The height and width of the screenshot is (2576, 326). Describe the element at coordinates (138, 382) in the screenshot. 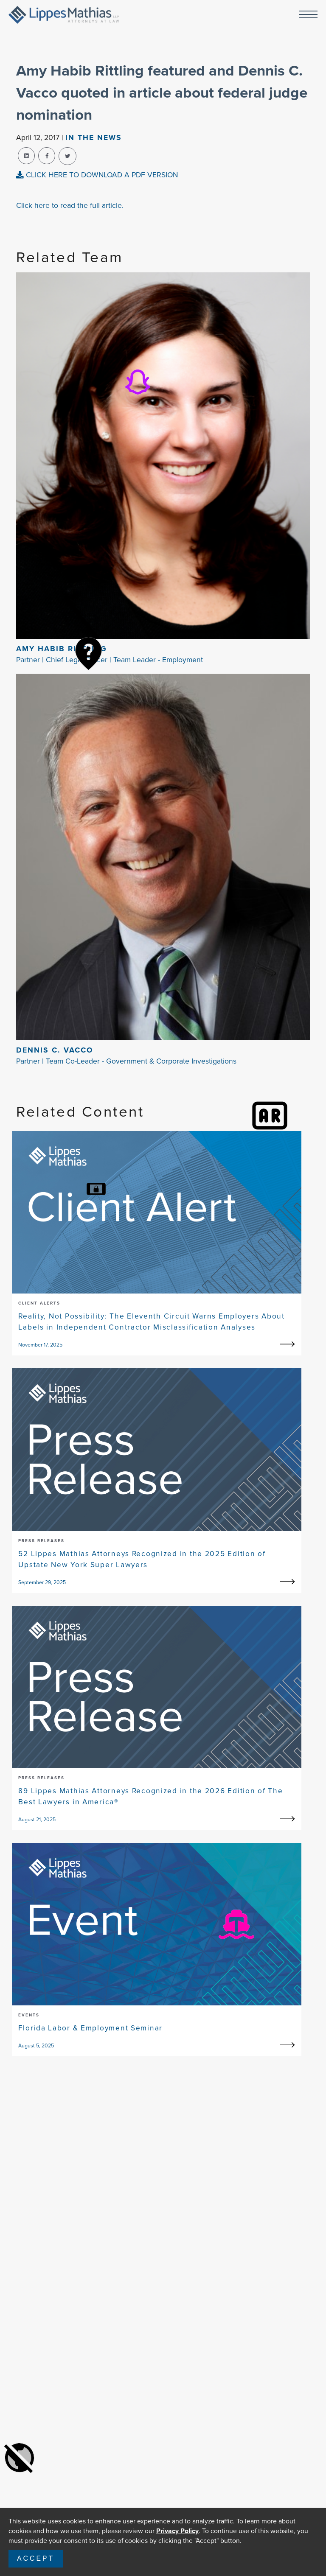

I see `open Snapchat` at that location.